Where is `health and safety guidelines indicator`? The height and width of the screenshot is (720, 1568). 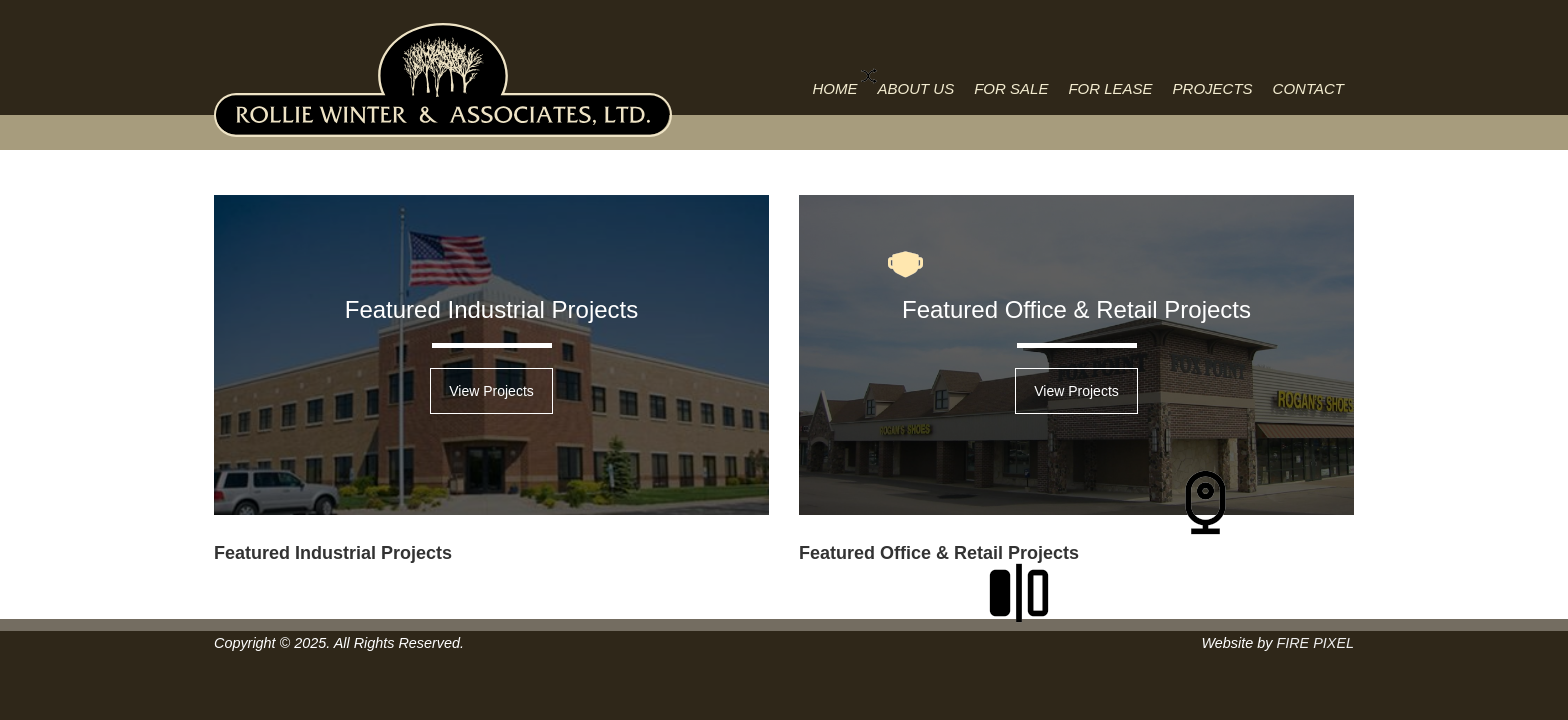 health and safety guidelines indicator is located at coordinates (905, 264).